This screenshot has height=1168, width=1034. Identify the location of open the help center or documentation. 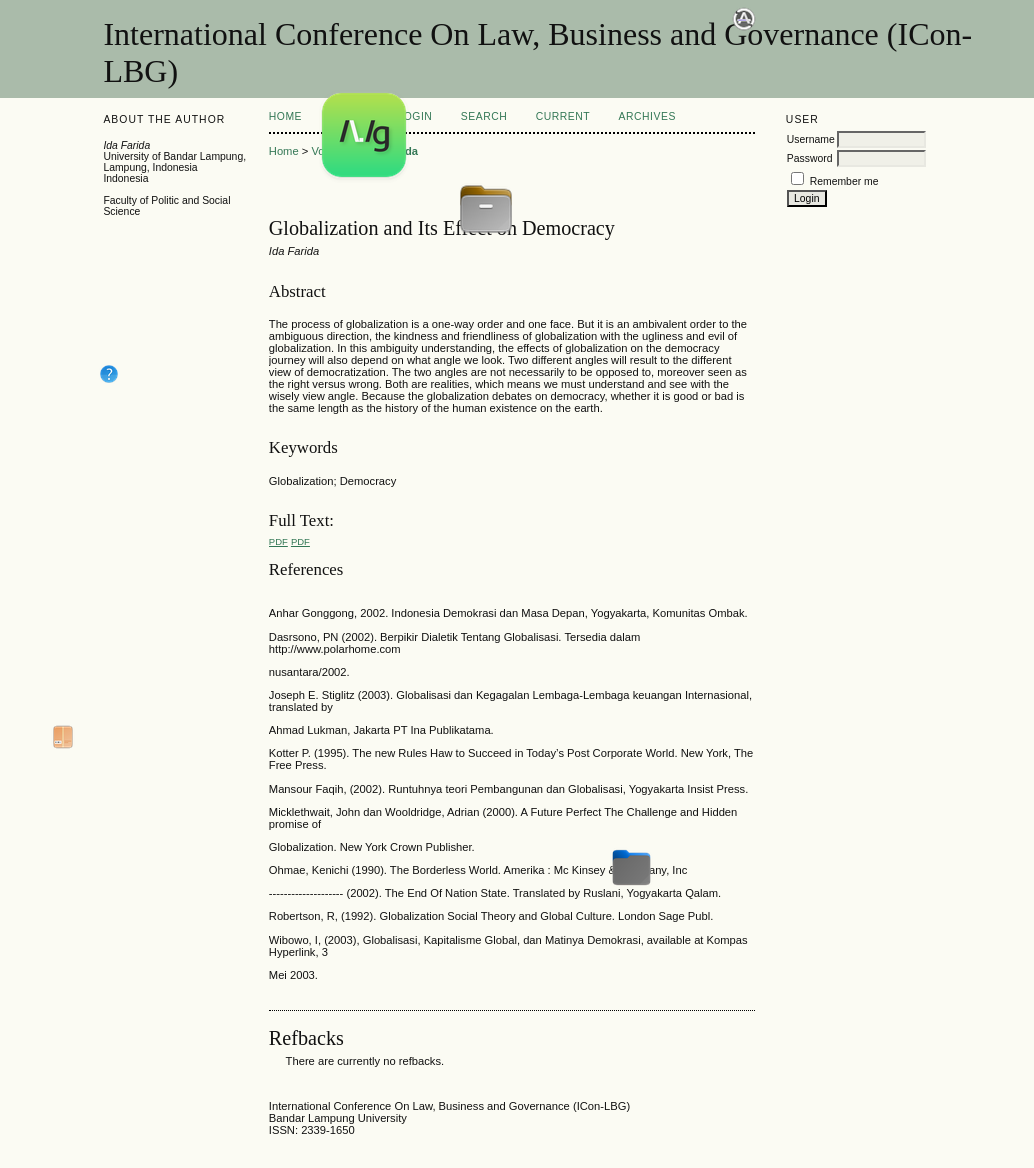
(109, 374).